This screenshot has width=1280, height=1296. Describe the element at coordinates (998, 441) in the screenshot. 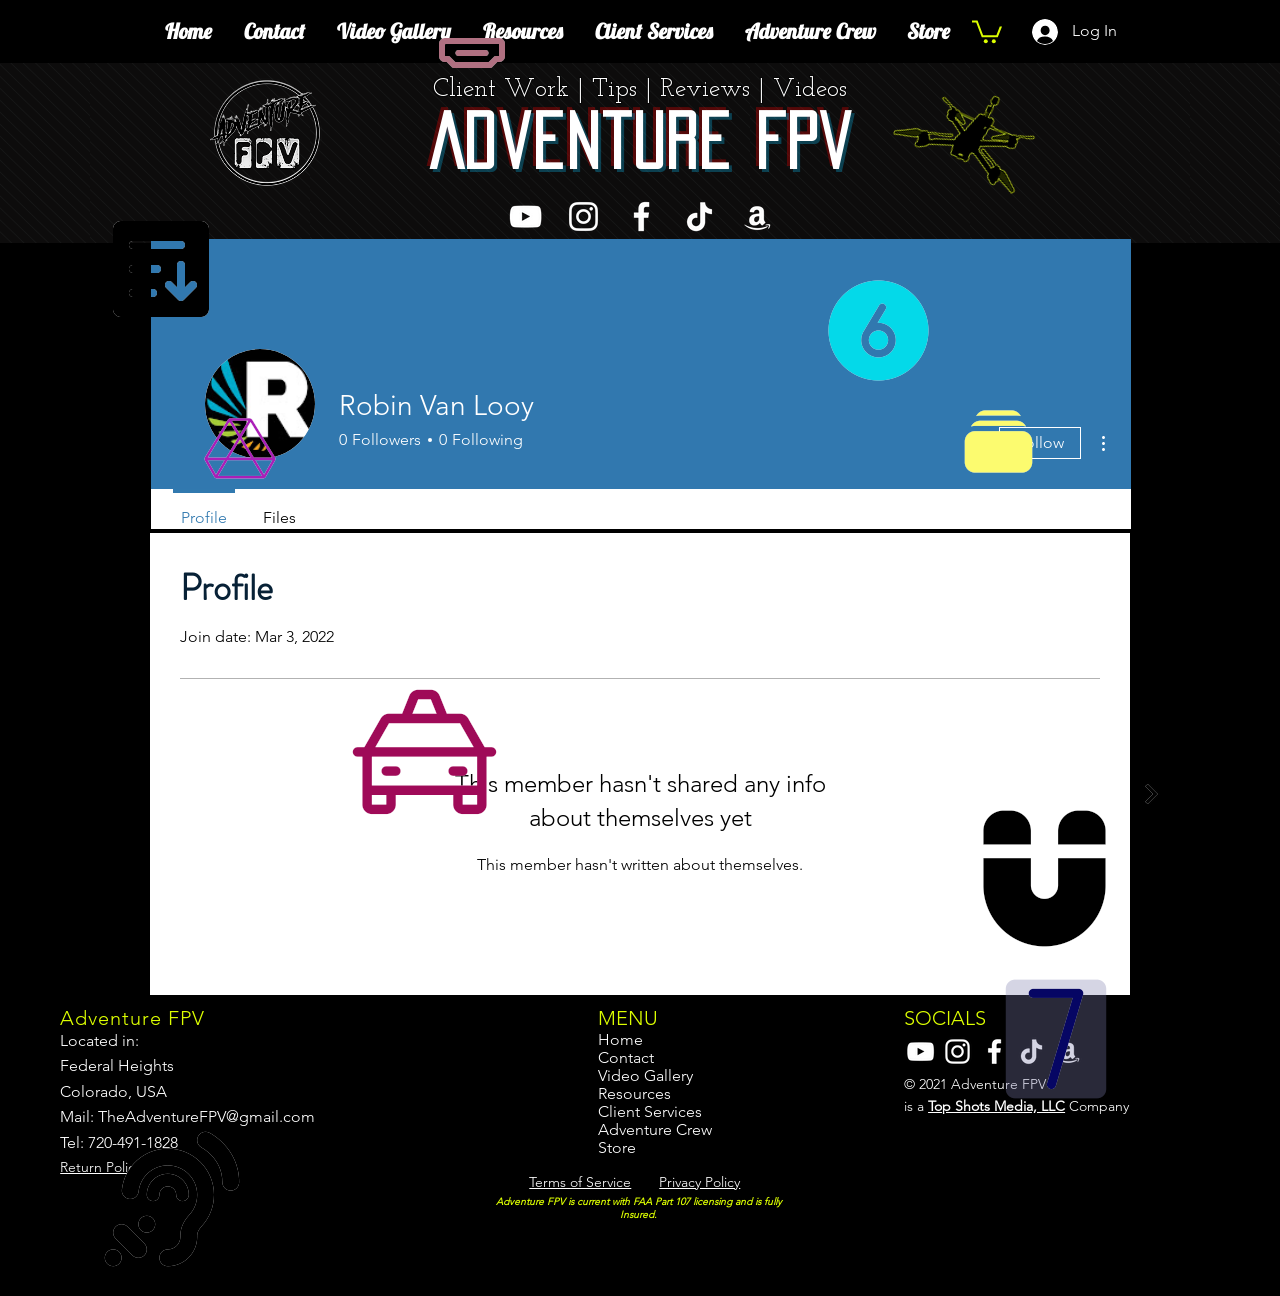

I see `view stacked items or layers` at that location.